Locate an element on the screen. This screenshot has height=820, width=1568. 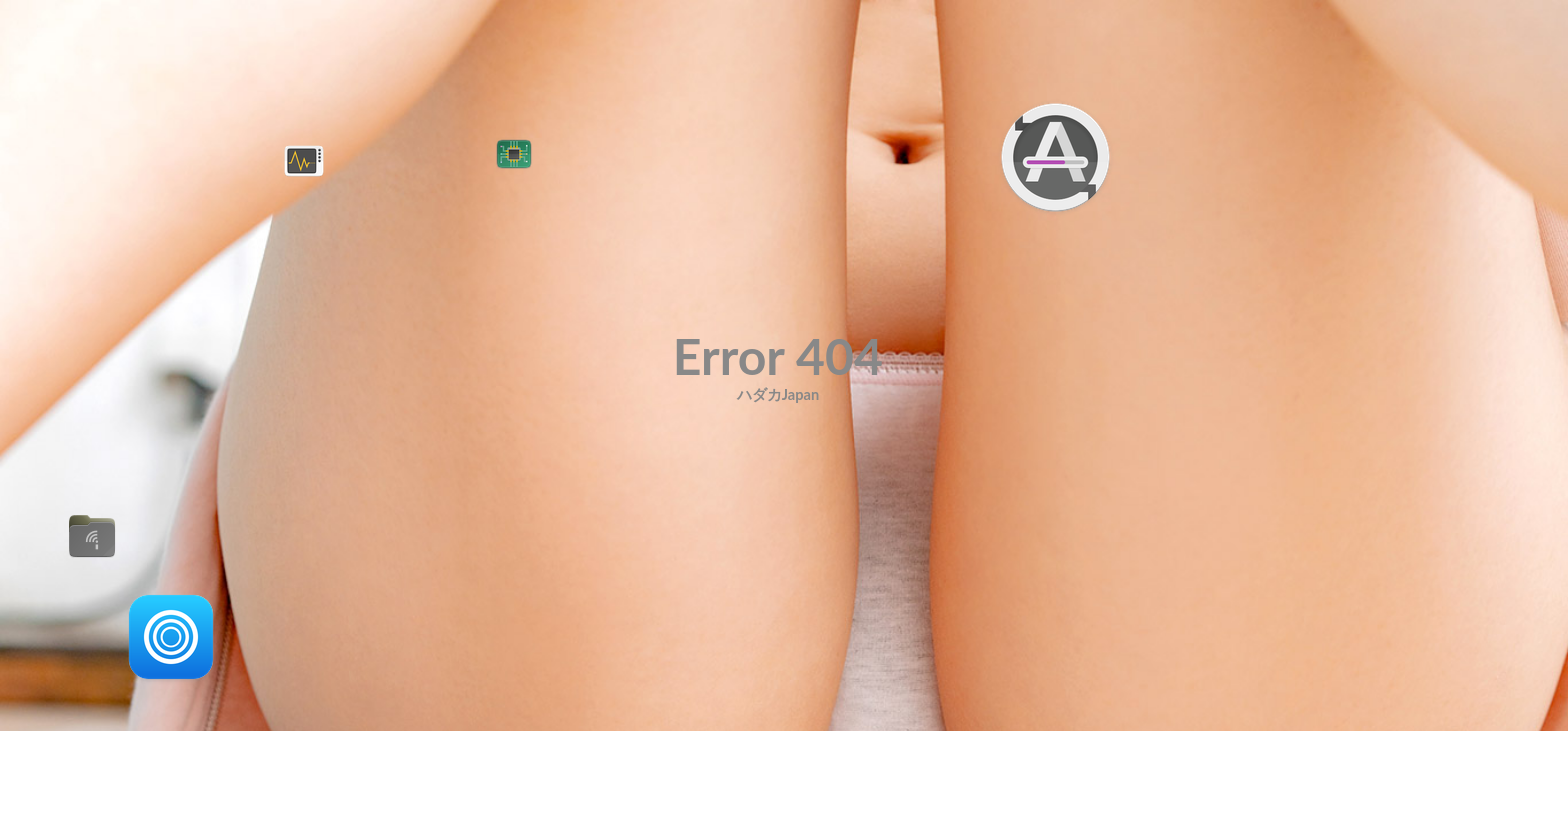
open system monitor application is located at coordinates (304, 161).